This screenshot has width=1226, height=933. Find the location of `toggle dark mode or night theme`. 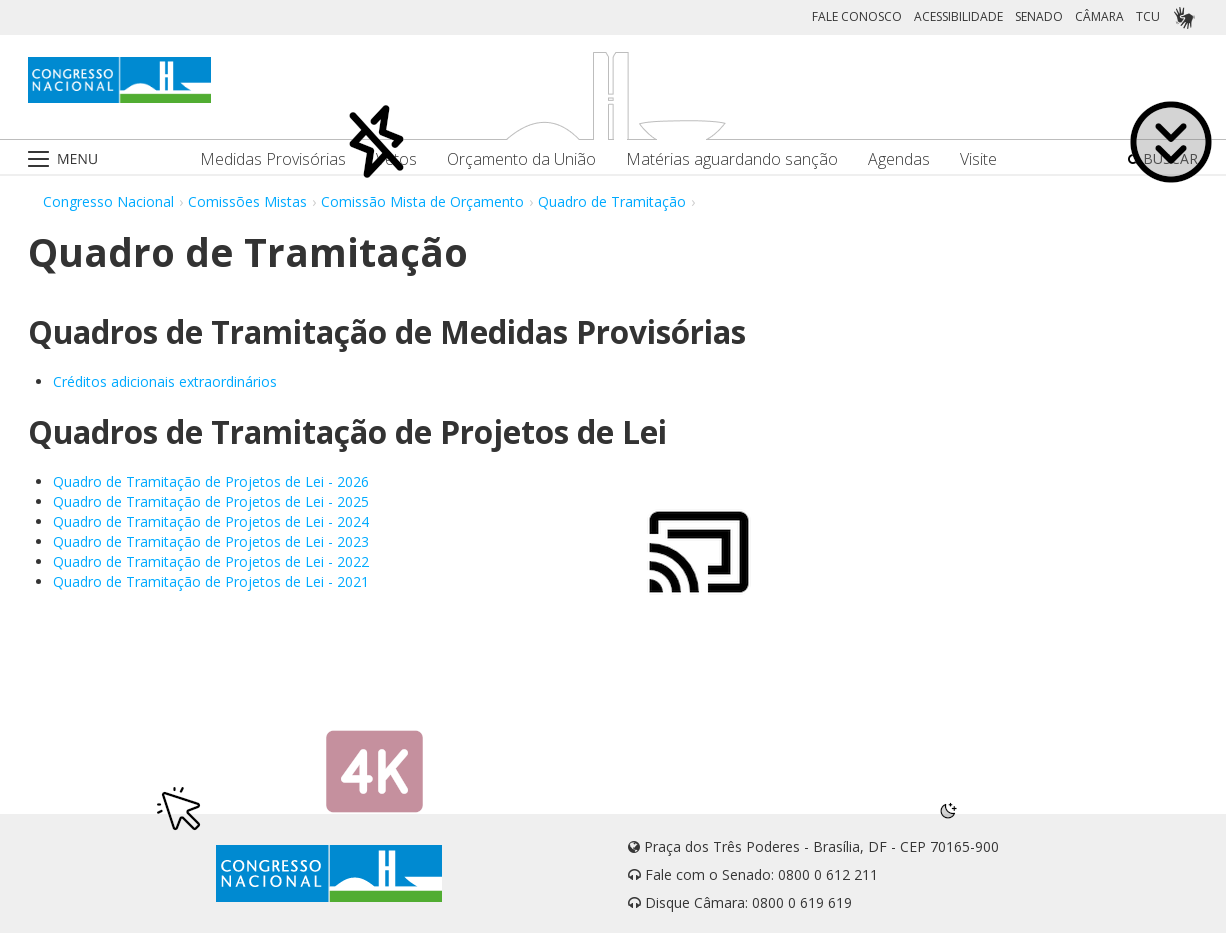

toggle dark mode or night theme is located at coordinates (948, 811).